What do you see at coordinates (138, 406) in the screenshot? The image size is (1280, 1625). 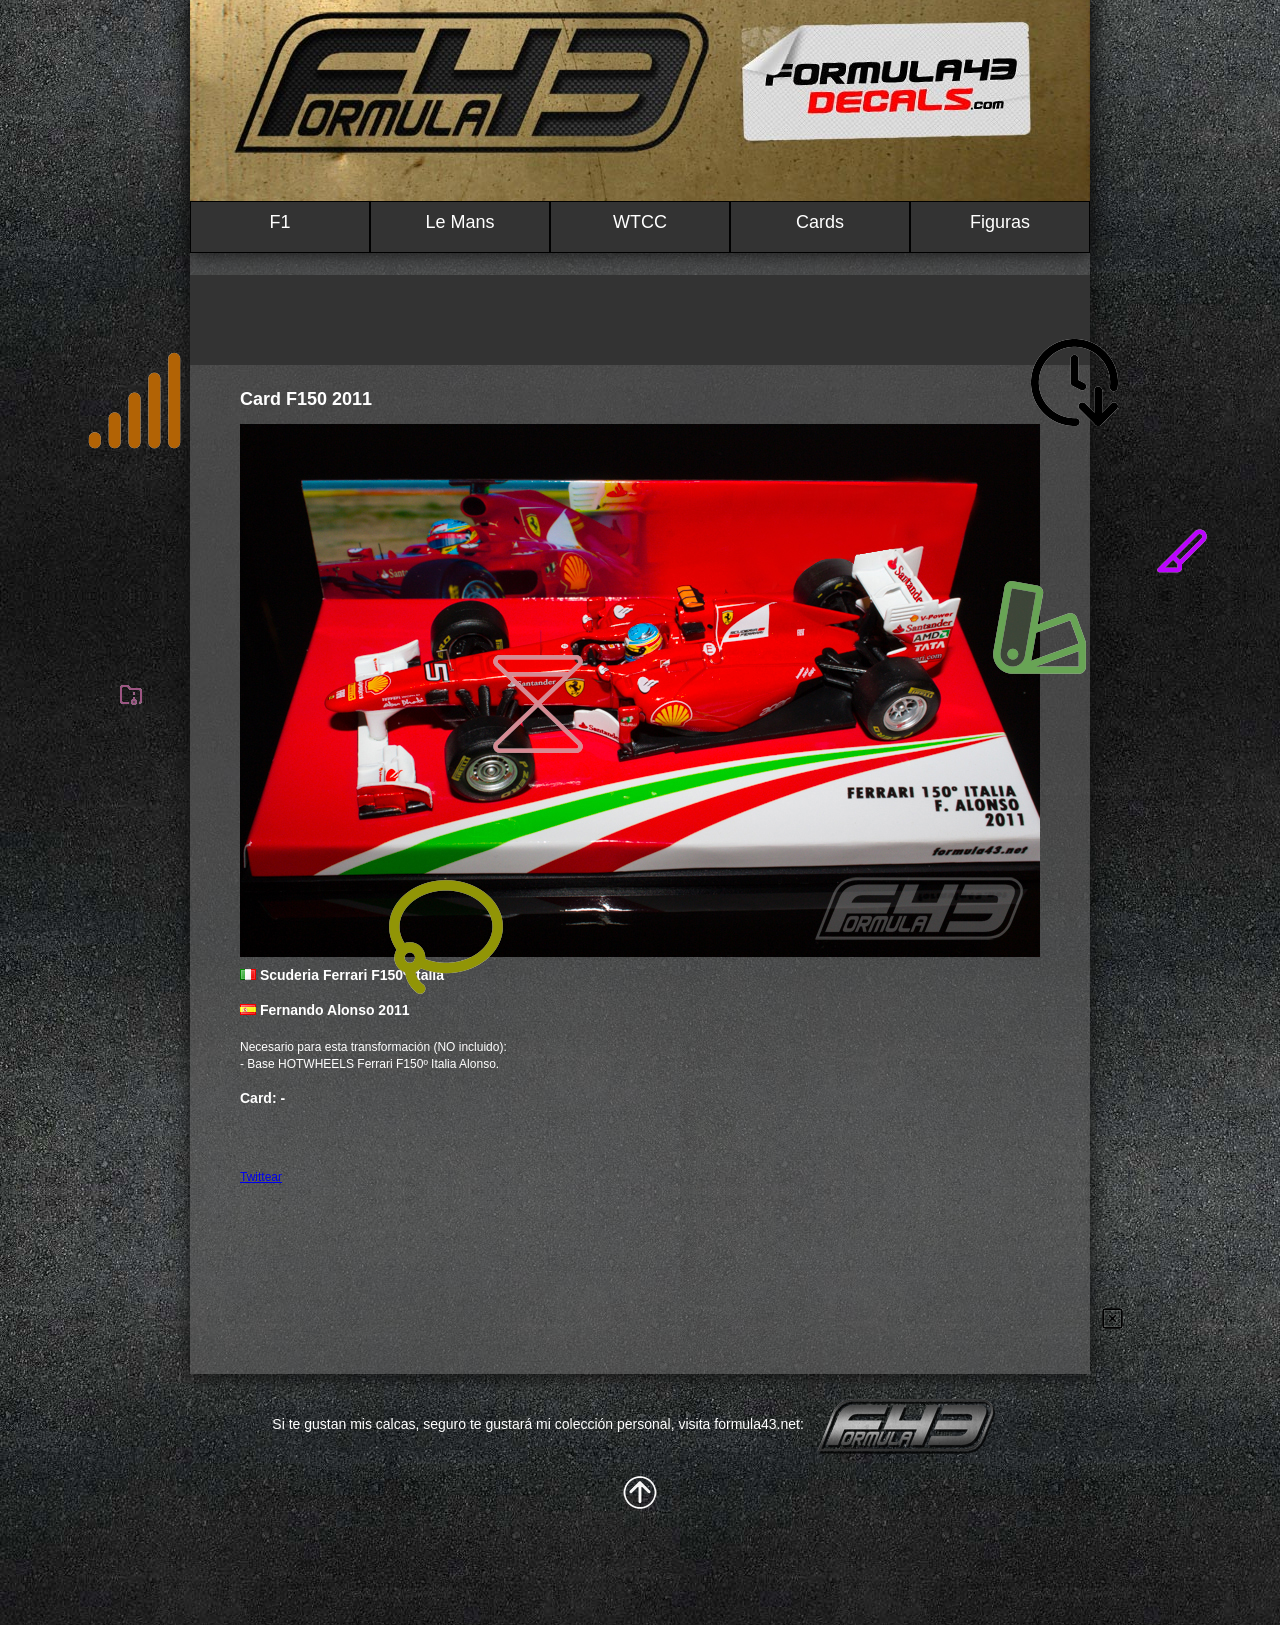 I see `indicates full cellular signal strength` at bounding box center [138, 406].